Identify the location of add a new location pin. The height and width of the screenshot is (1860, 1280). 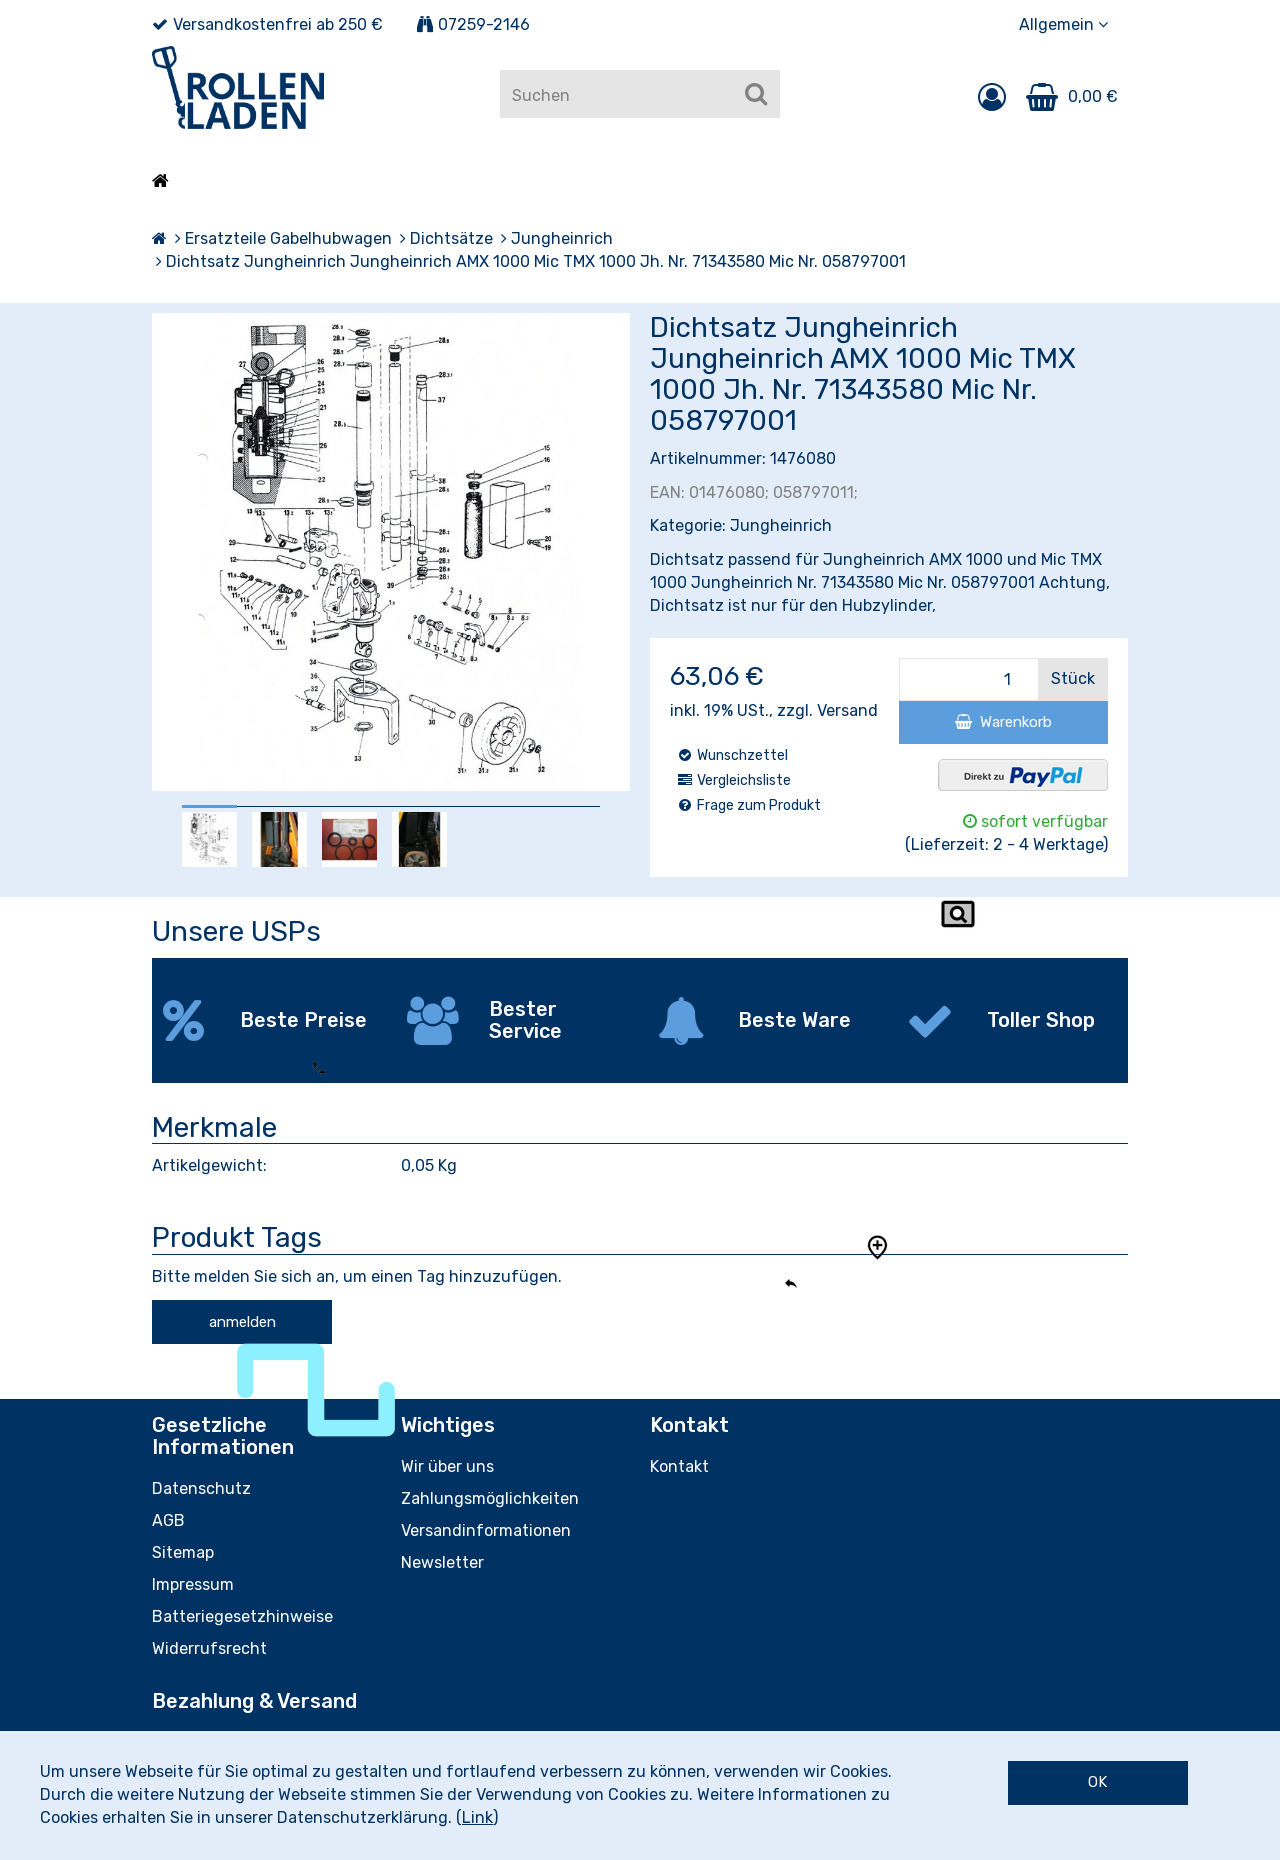
(877, 1247).